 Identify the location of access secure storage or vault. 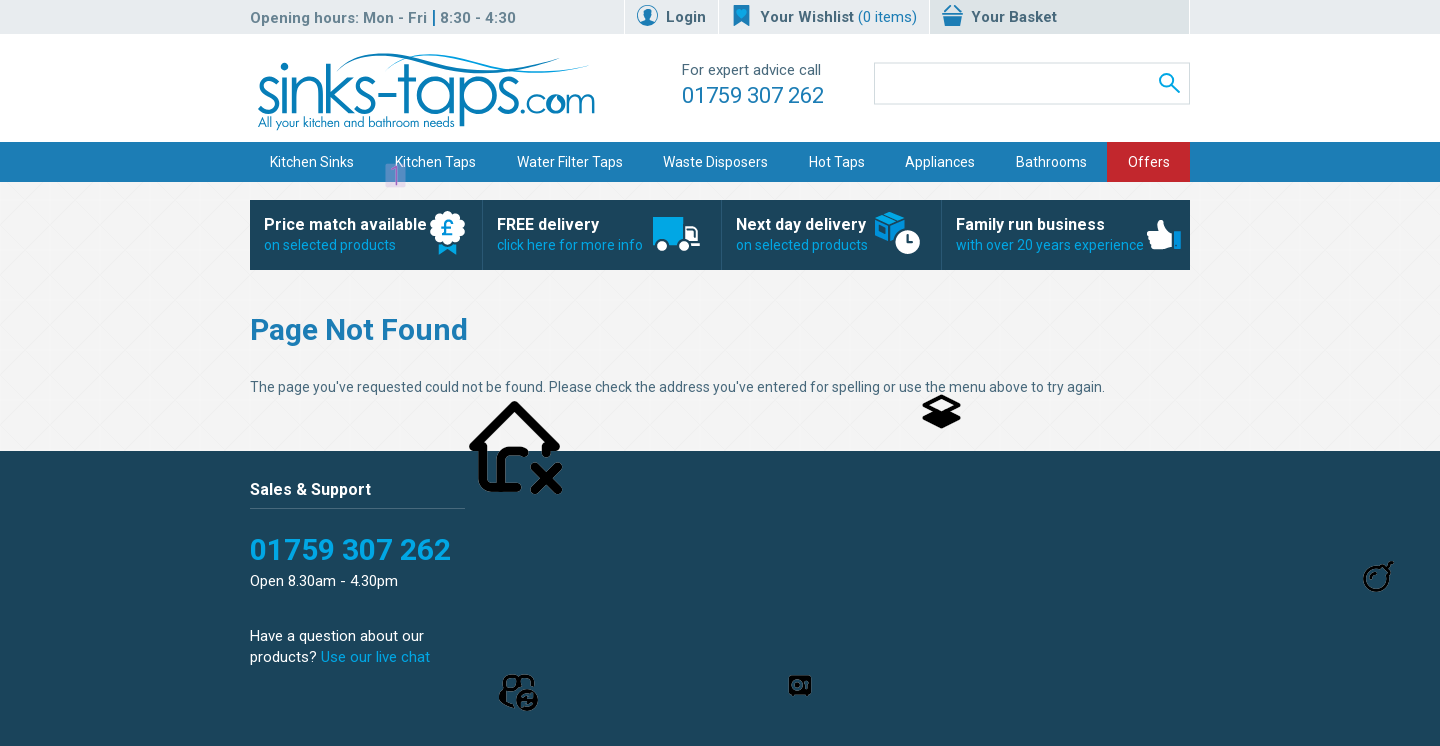
(800, 685).